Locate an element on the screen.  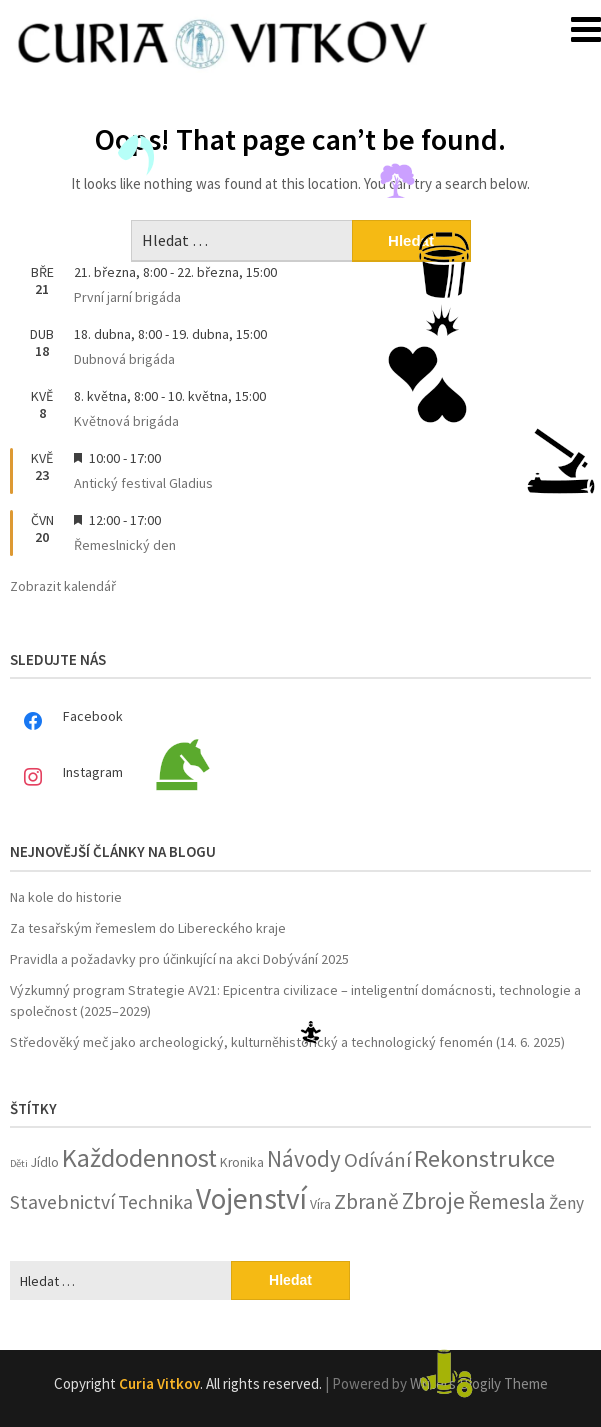
select beech tree type in a nature or forestry game is located at coordinates (397, 180).